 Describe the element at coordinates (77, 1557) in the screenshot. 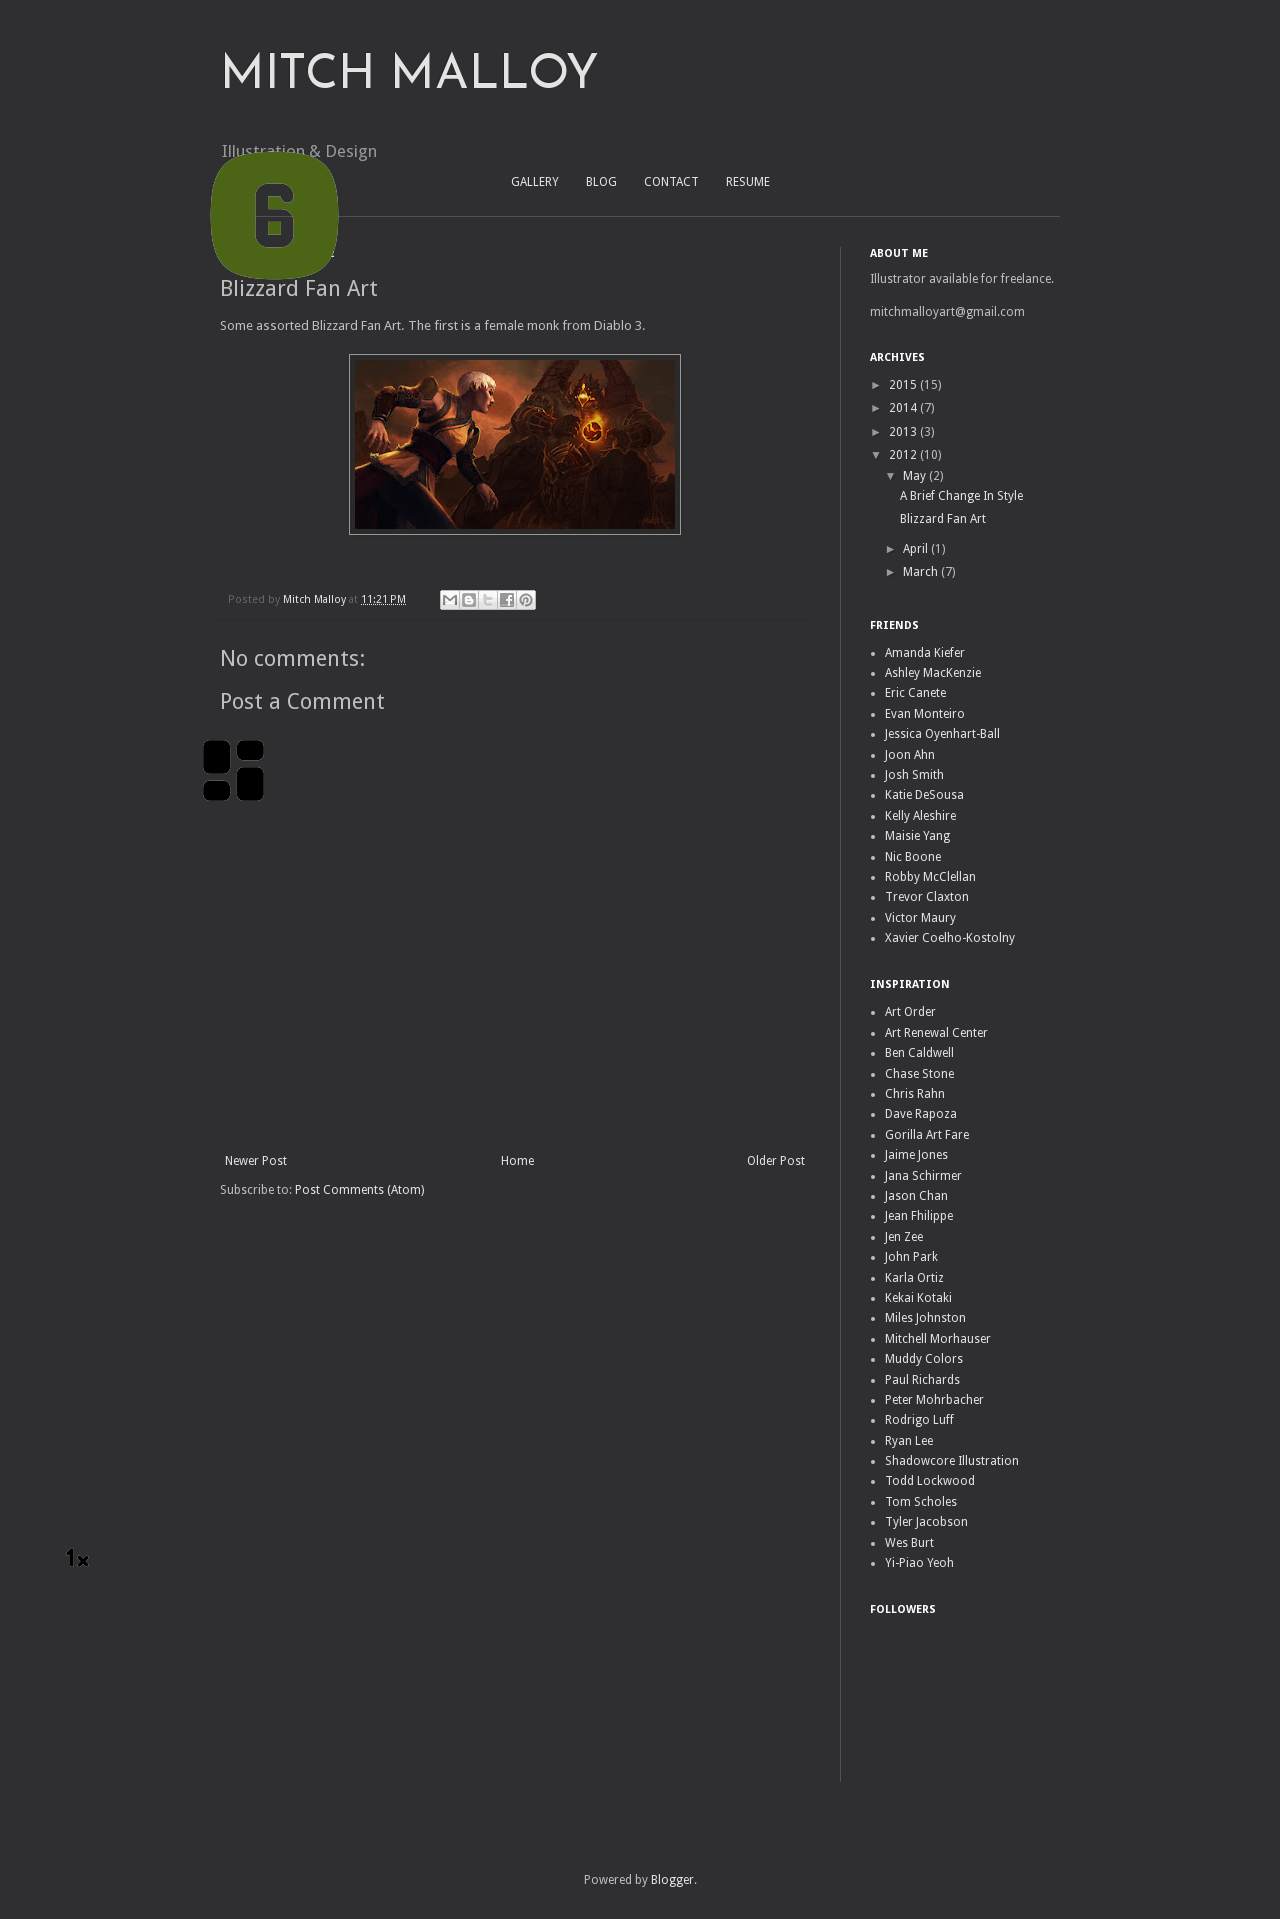

I see `set playback speed to 1x (normal speed)` at that location.